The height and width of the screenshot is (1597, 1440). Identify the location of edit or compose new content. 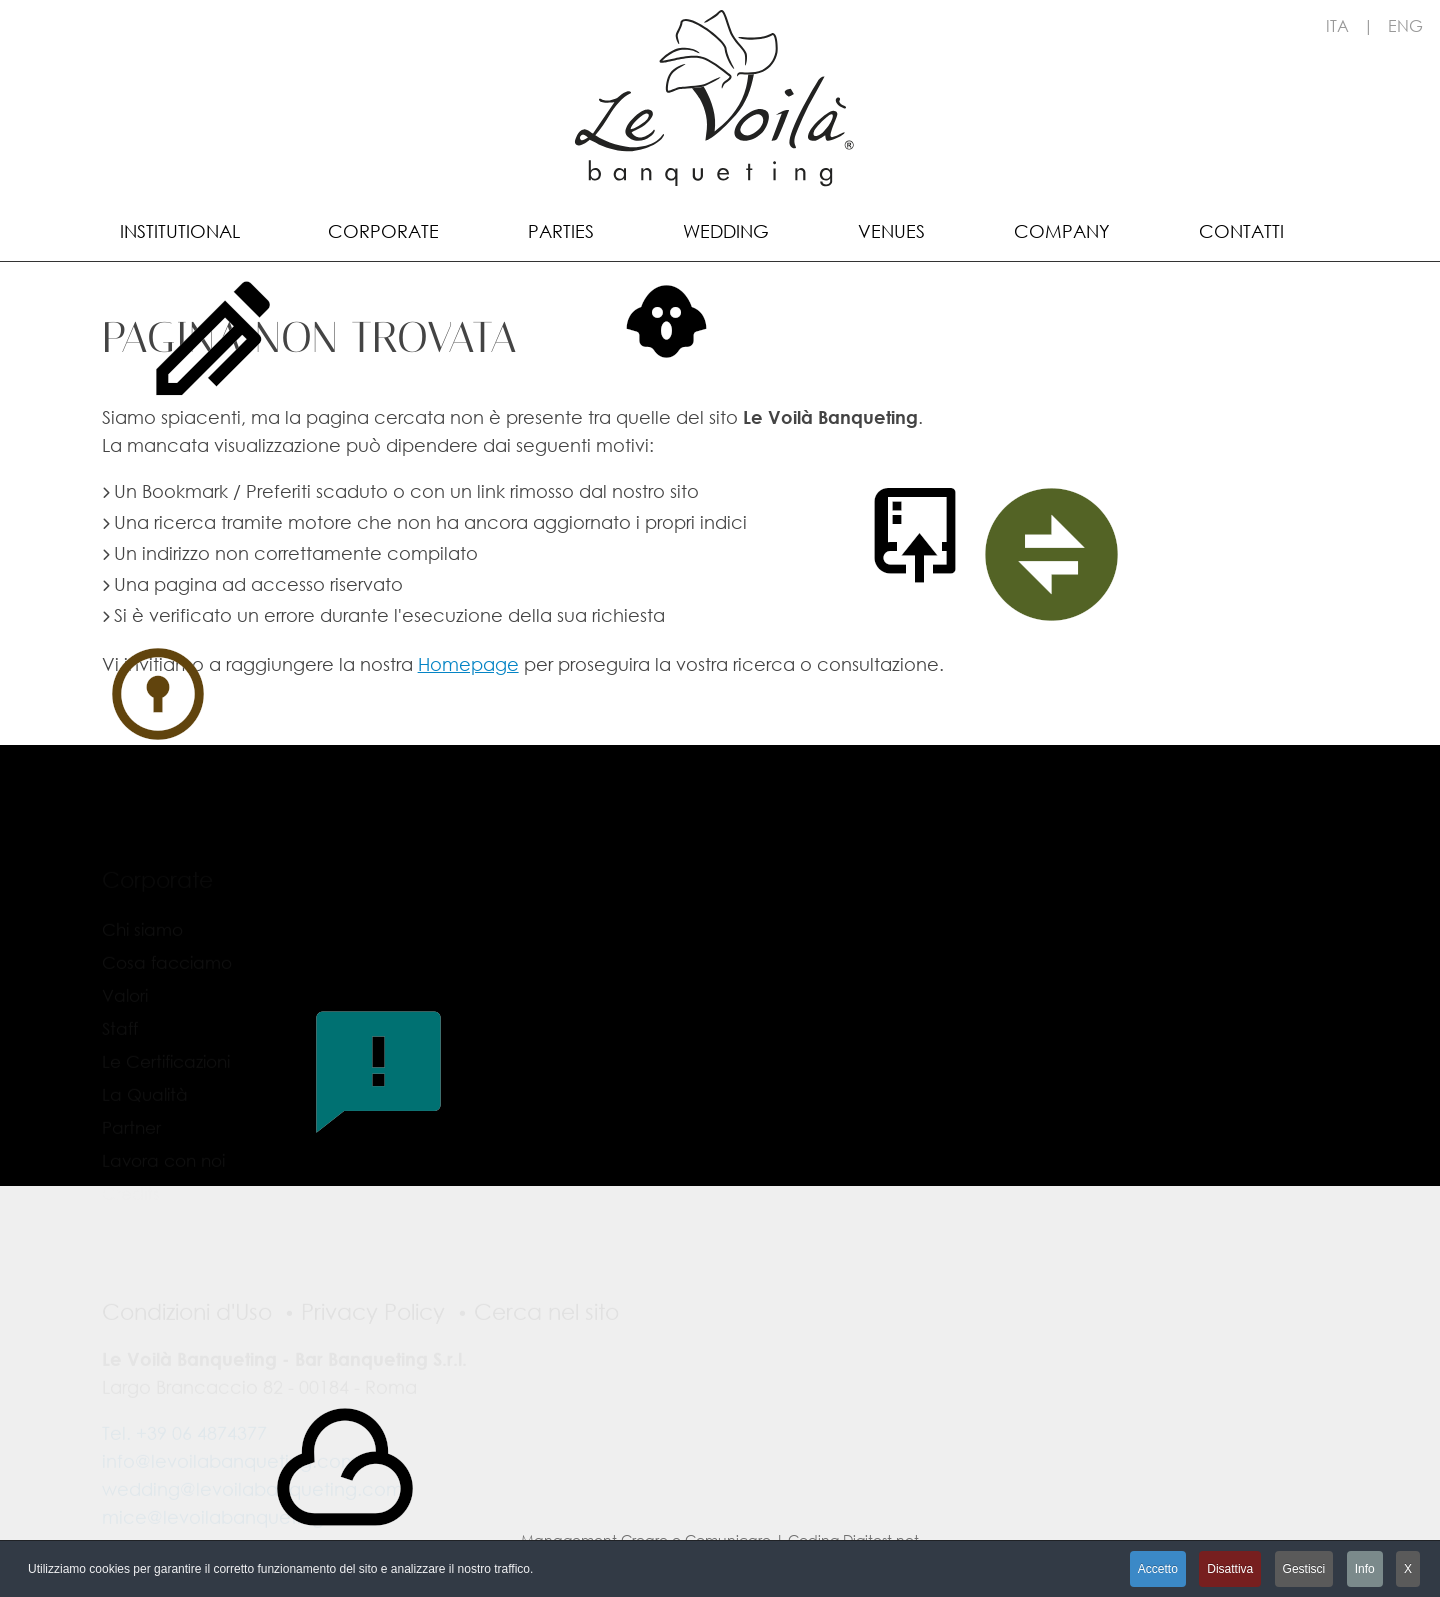
(211, 341).